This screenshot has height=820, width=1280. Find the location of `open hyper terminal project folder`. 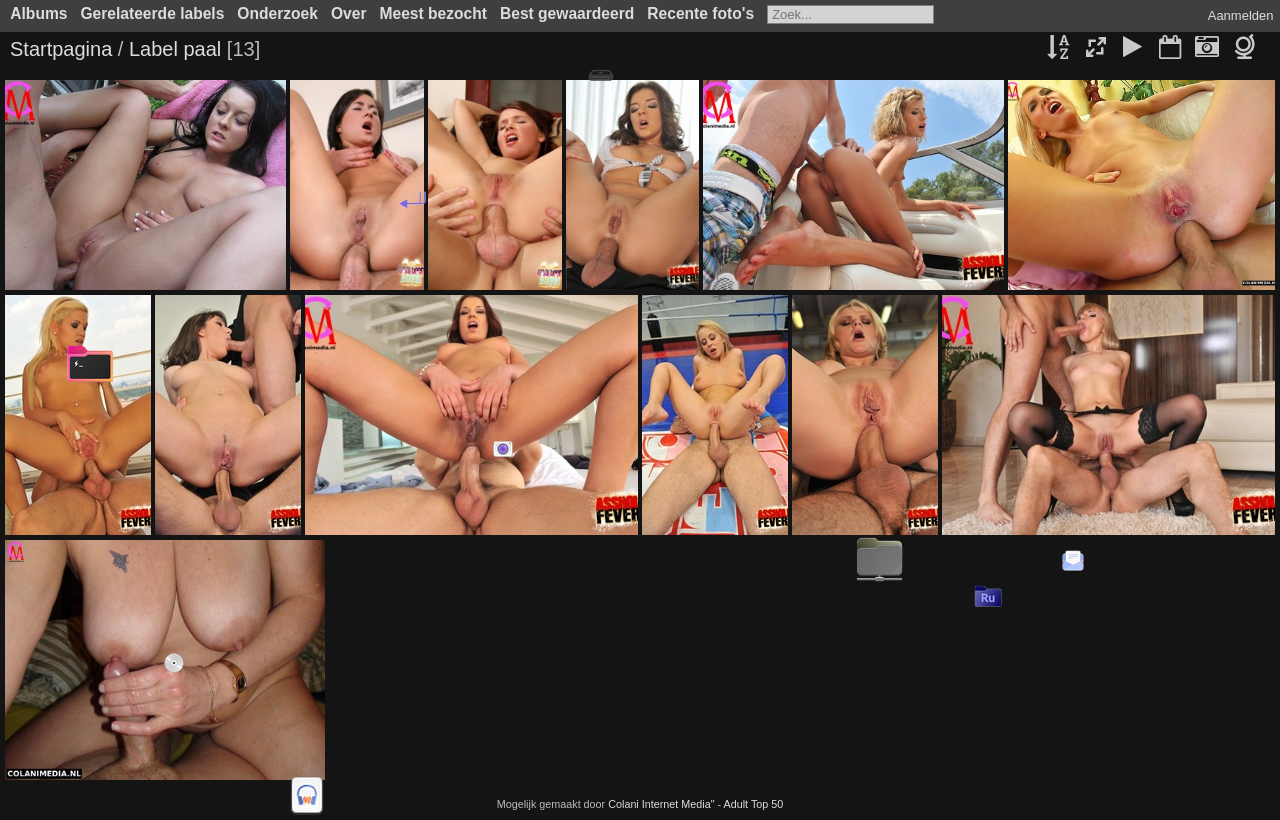

open hyper terminal project folder is located at coordinates (90, 365).